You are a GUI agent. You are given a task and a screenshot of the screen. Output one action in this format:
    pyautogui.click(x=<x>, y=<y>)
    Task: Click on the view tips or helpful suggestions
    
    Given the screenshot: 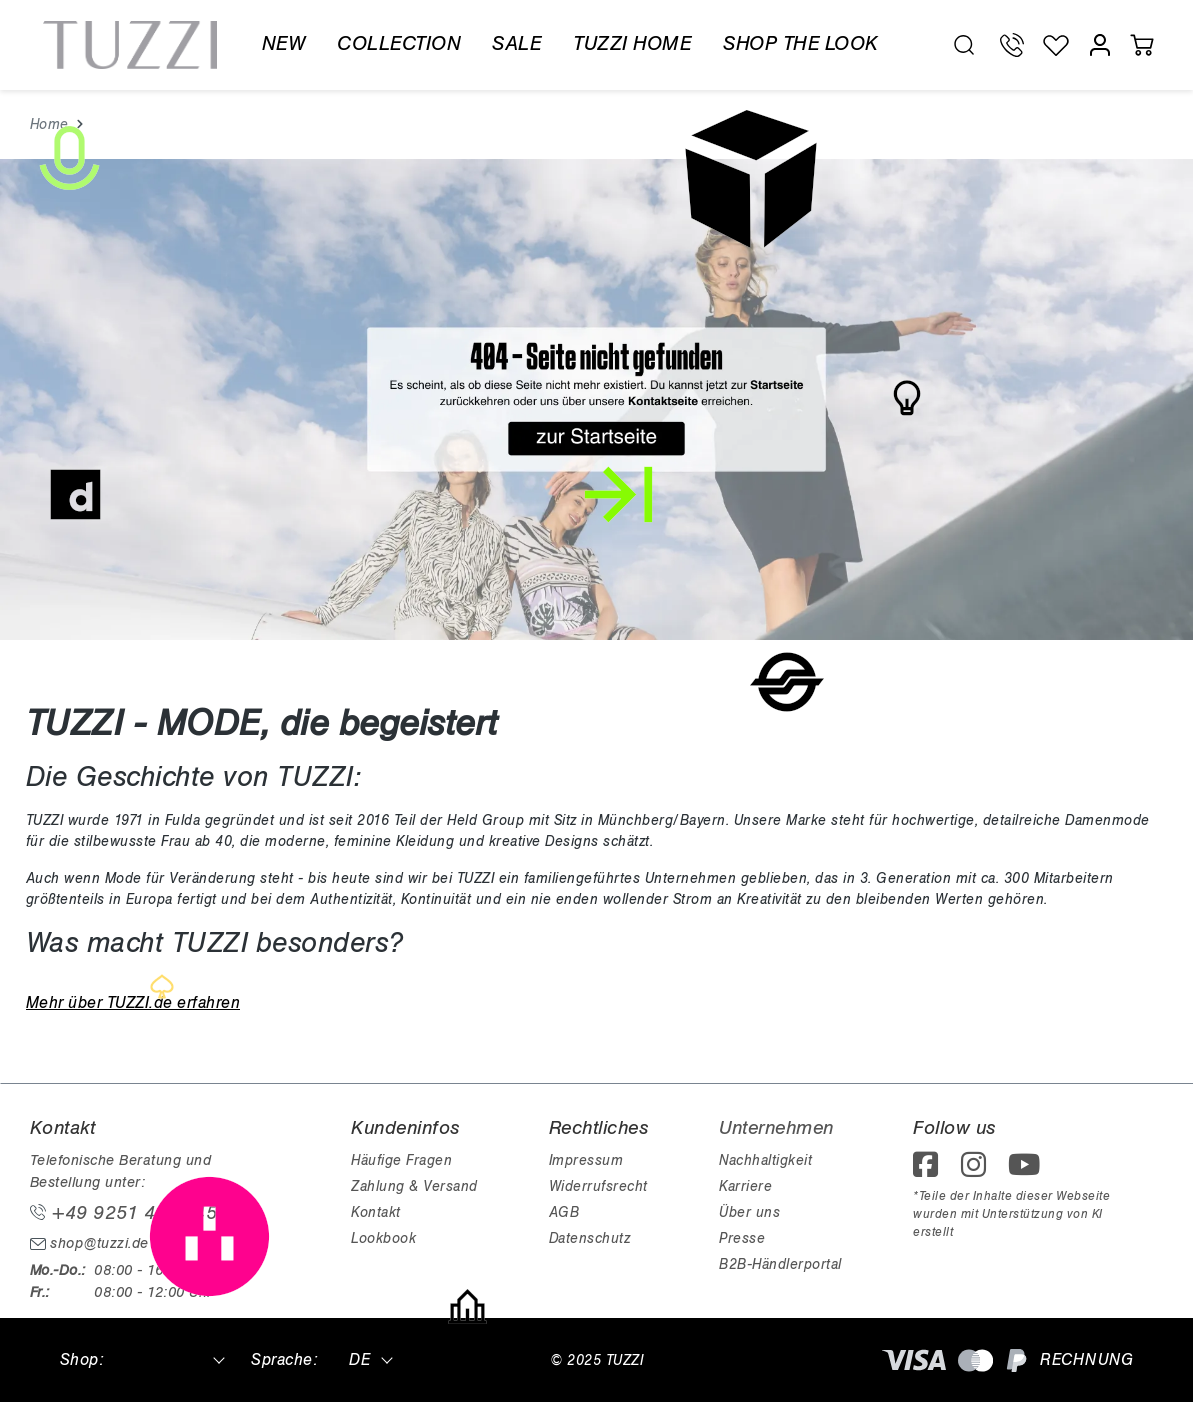 What is the action you would take?
    pyautogui.click(x=907, y=397)
    